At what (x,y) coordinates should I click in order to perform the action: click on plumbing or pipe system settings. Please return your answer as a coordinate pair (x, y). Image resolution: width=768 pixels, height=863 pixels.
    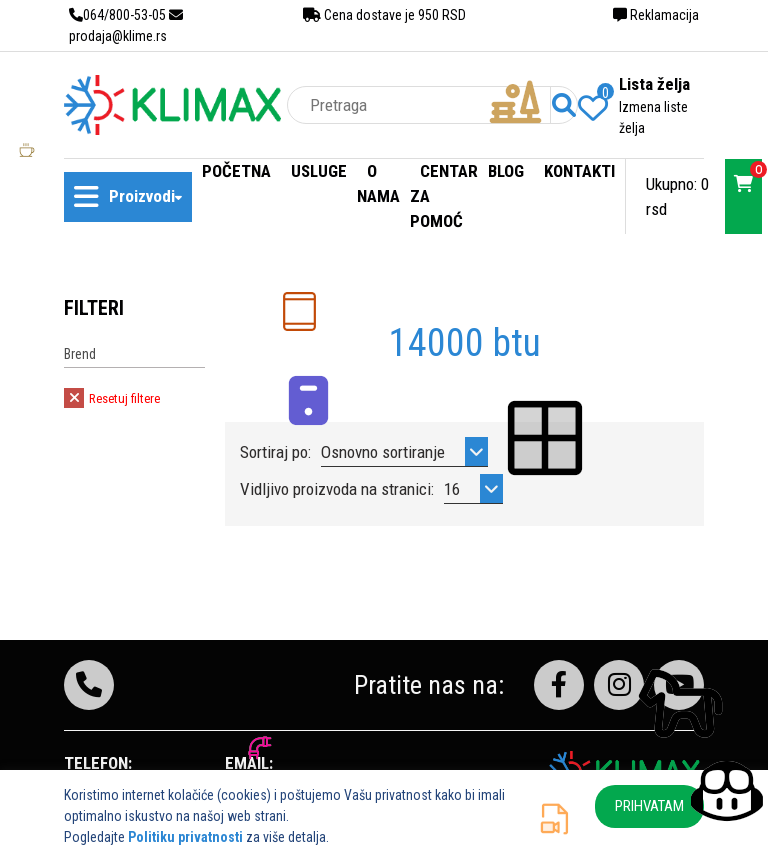
    Looking at the image, I should click on (259, 747).